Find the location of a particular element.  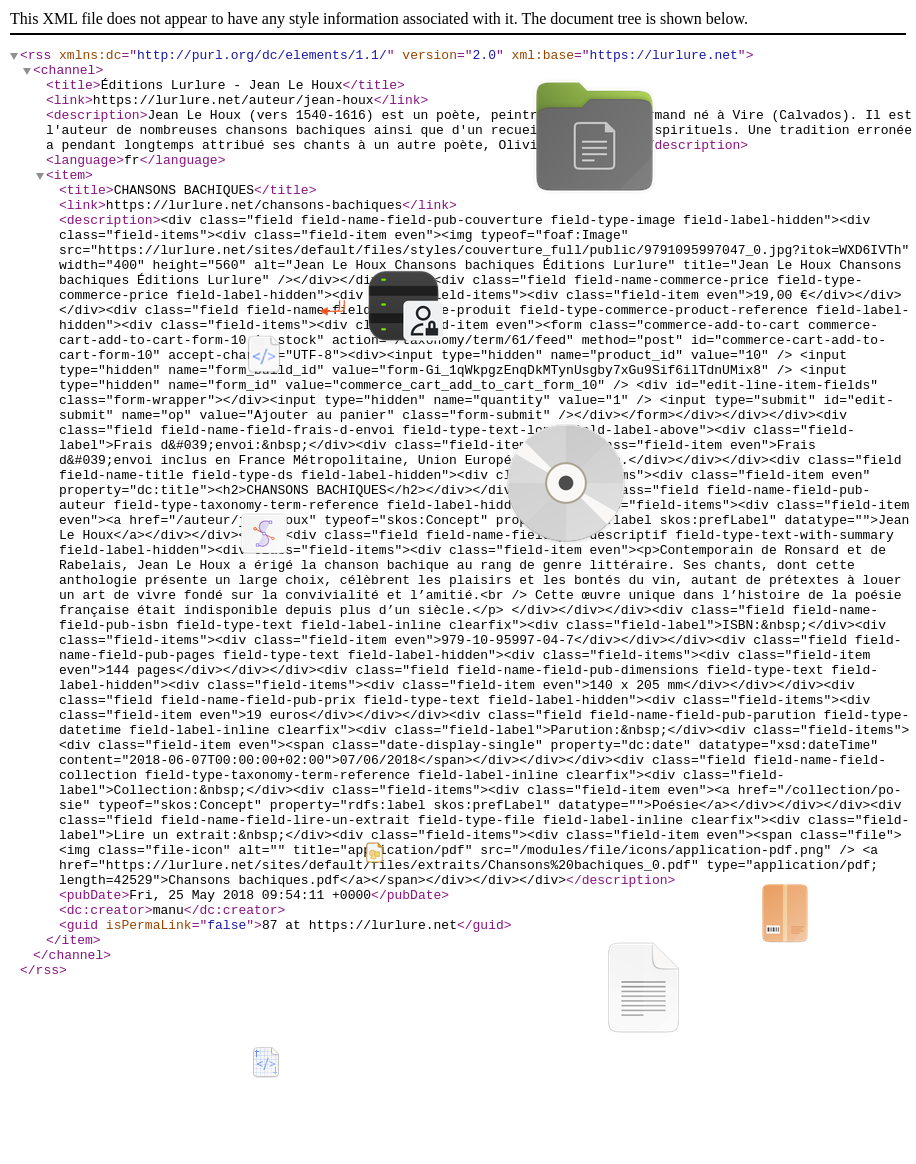

open an html document is located at coordinates (264, 354).